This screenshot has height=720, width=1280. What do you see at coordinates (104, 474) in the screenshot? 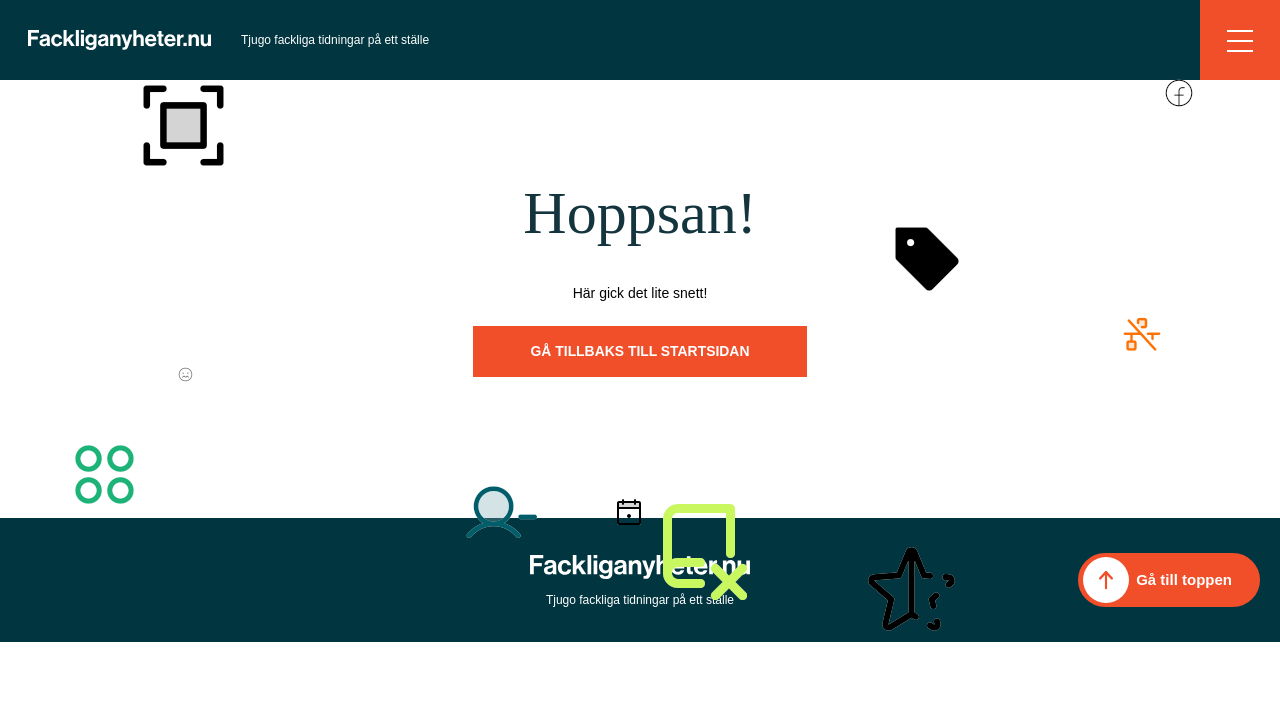
I see `open app grid or dashboard` at bounding box center [104, 474].